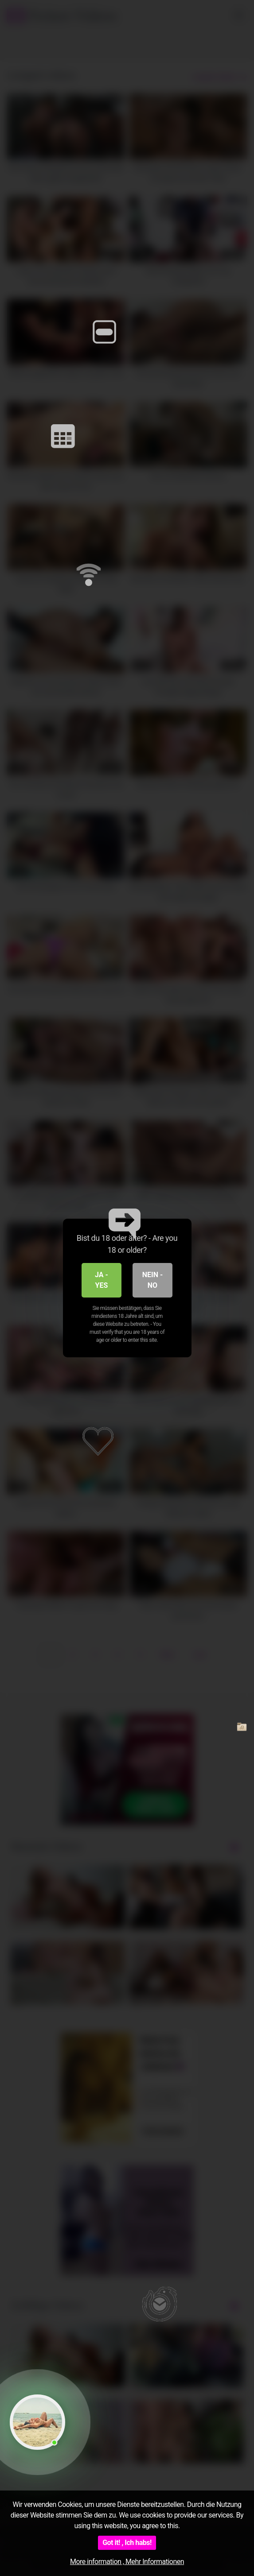 The height and width of the screenshot is (2576, 254). I want to click on view community or social applications, so click(98, 1441).